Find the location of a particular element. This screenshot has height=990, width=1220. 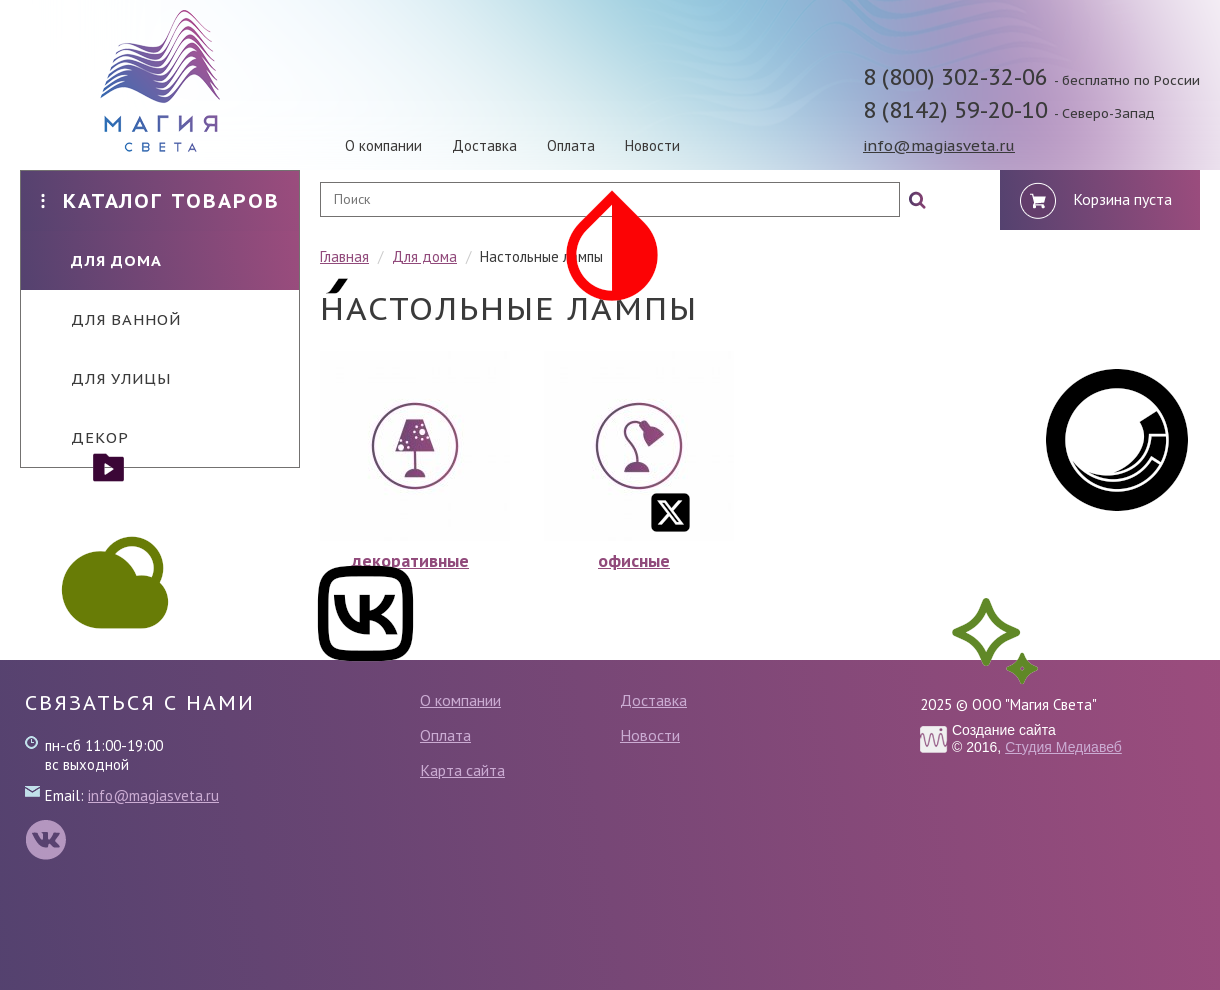

open Google Bard AI assistant is located at coordinates (995, 641).